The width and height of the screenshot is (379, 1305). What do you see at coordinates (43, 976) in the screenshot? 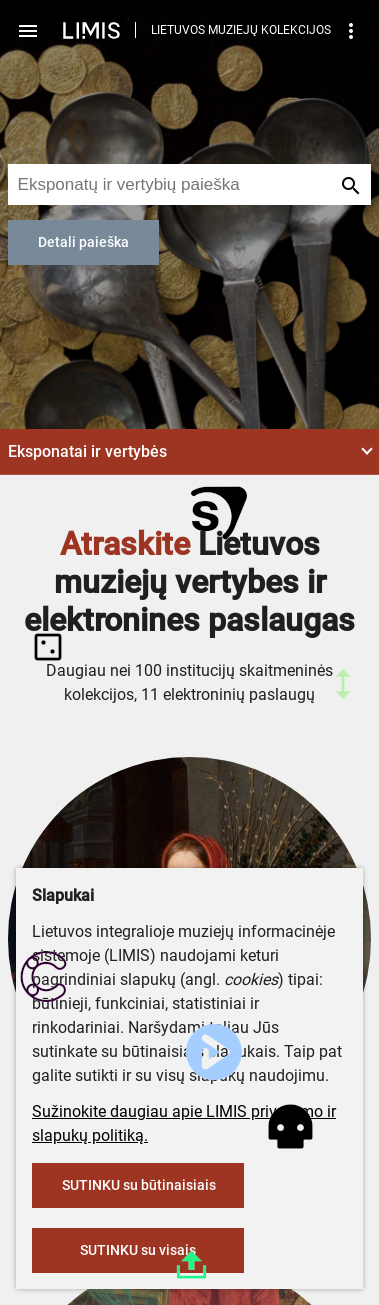
I see `link to Contentful CMS platform` at bounding box center [43, 976].